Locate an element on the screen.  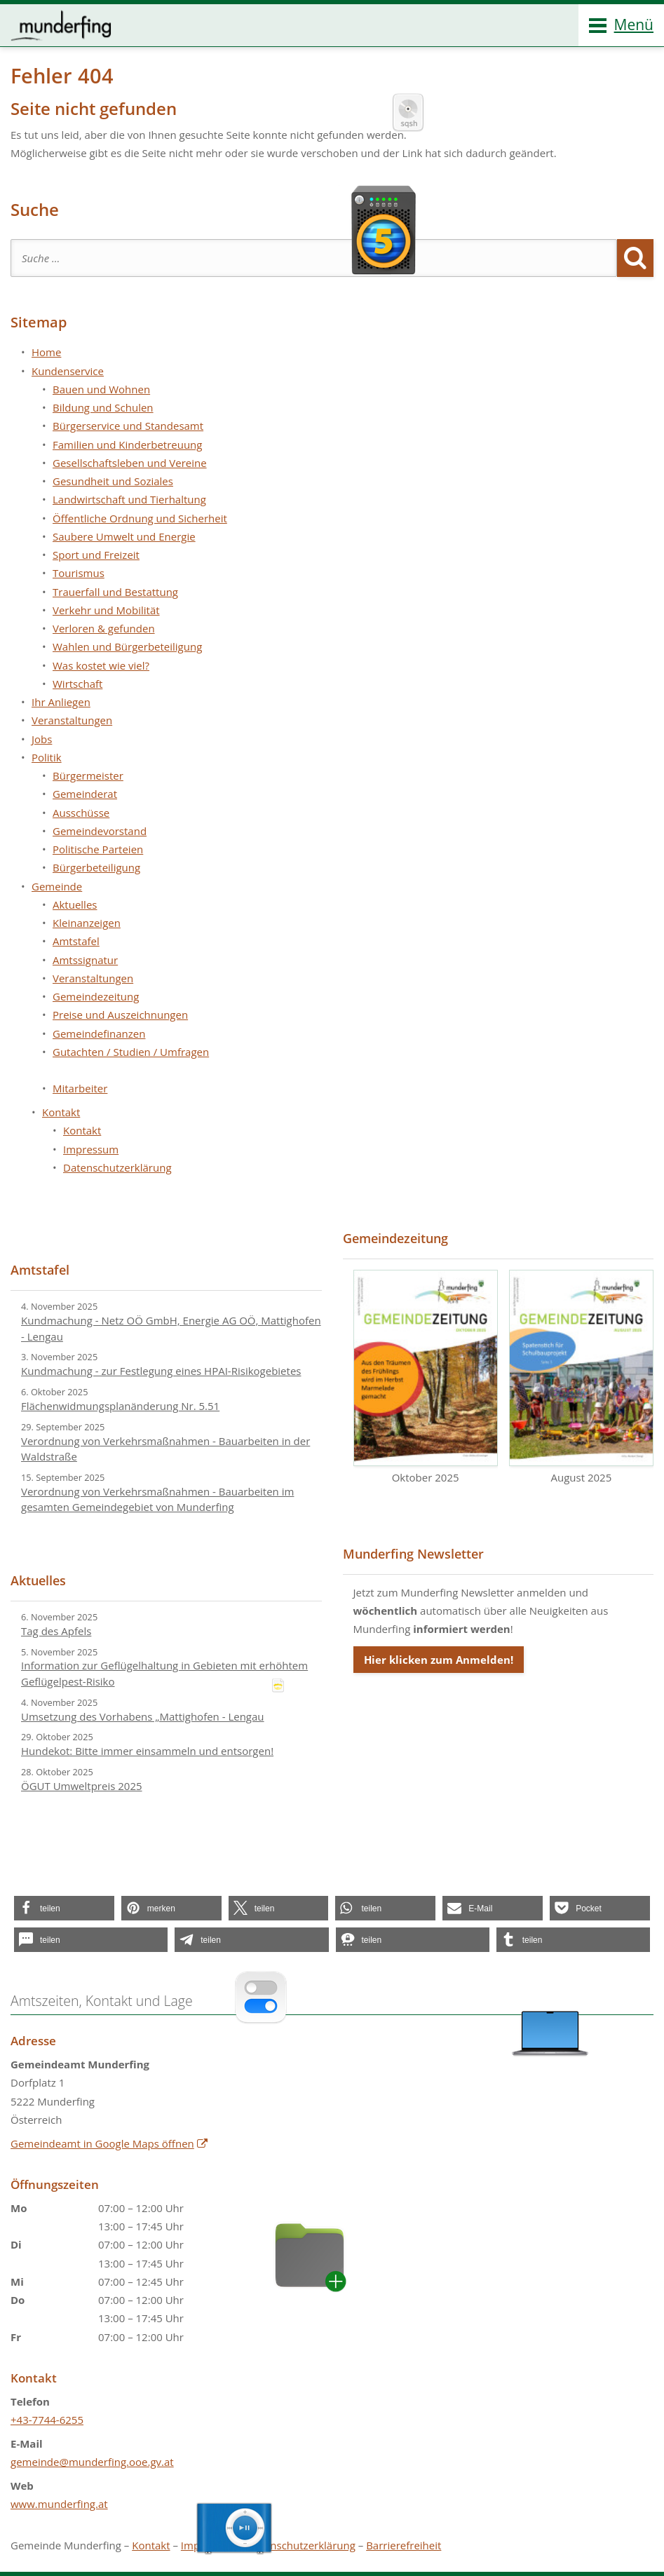
a squashfs compressed filesystem archive file is located at coordinates (408, 112).